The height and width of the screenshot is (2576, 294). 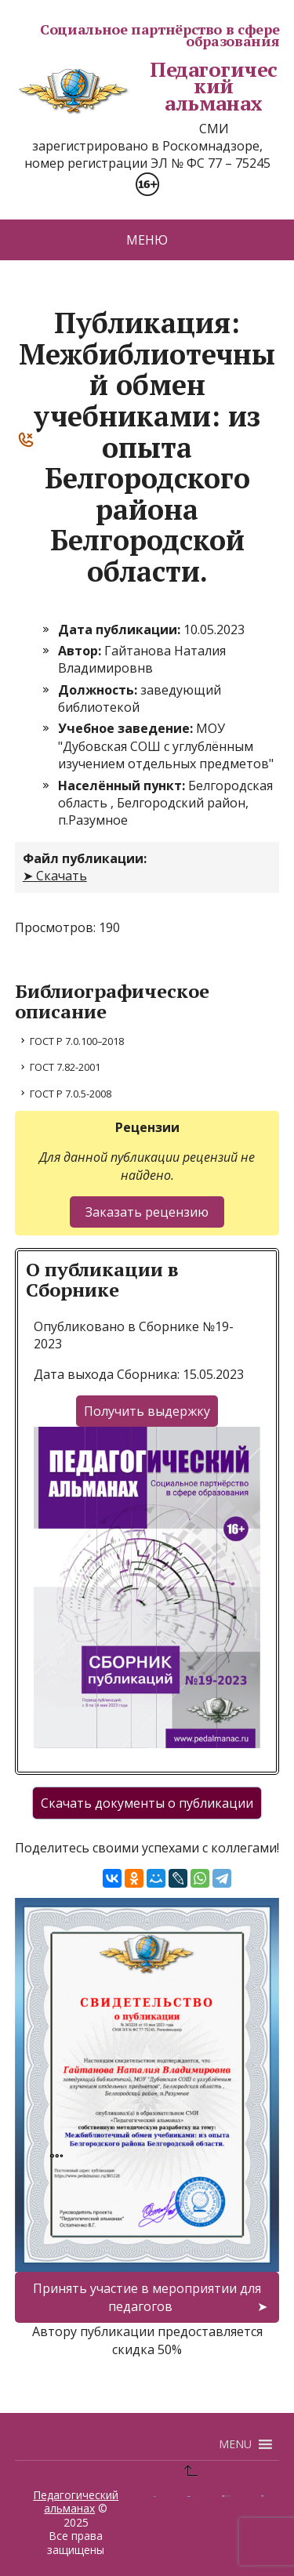 What do you see at coordinates (26, 439) in the screenshot?
I see `end or reject a phone call` at bounding box center [26, 439].